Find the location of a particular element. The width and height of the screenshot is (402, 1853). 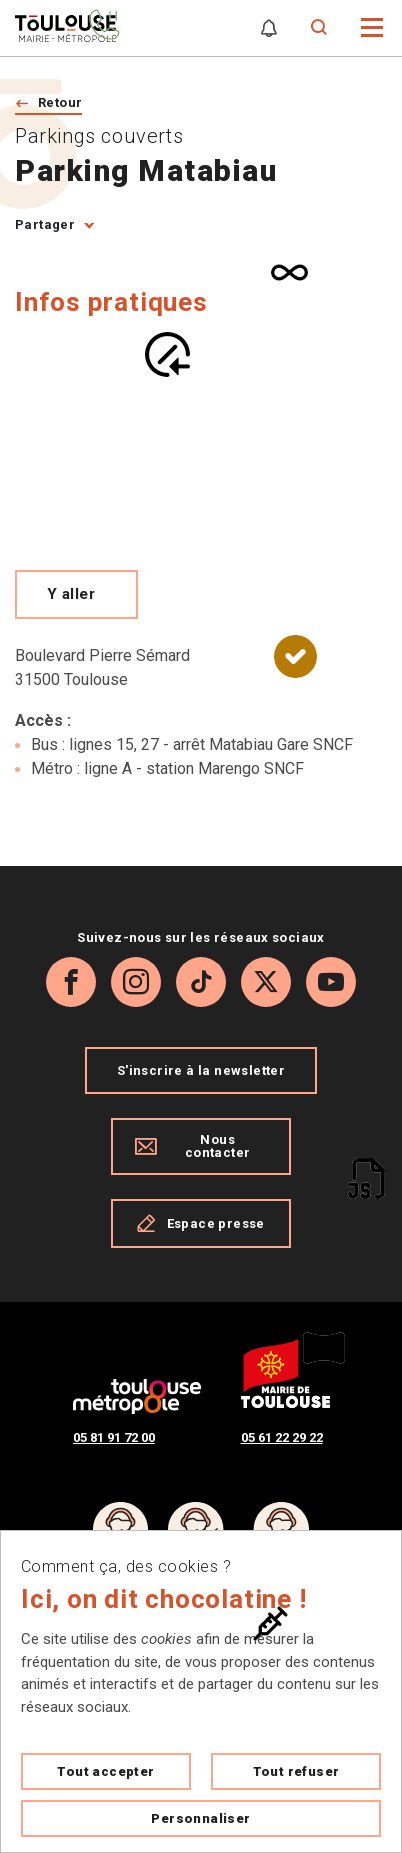

switch to panorama photo mode is located at coordinates (324, 1348).